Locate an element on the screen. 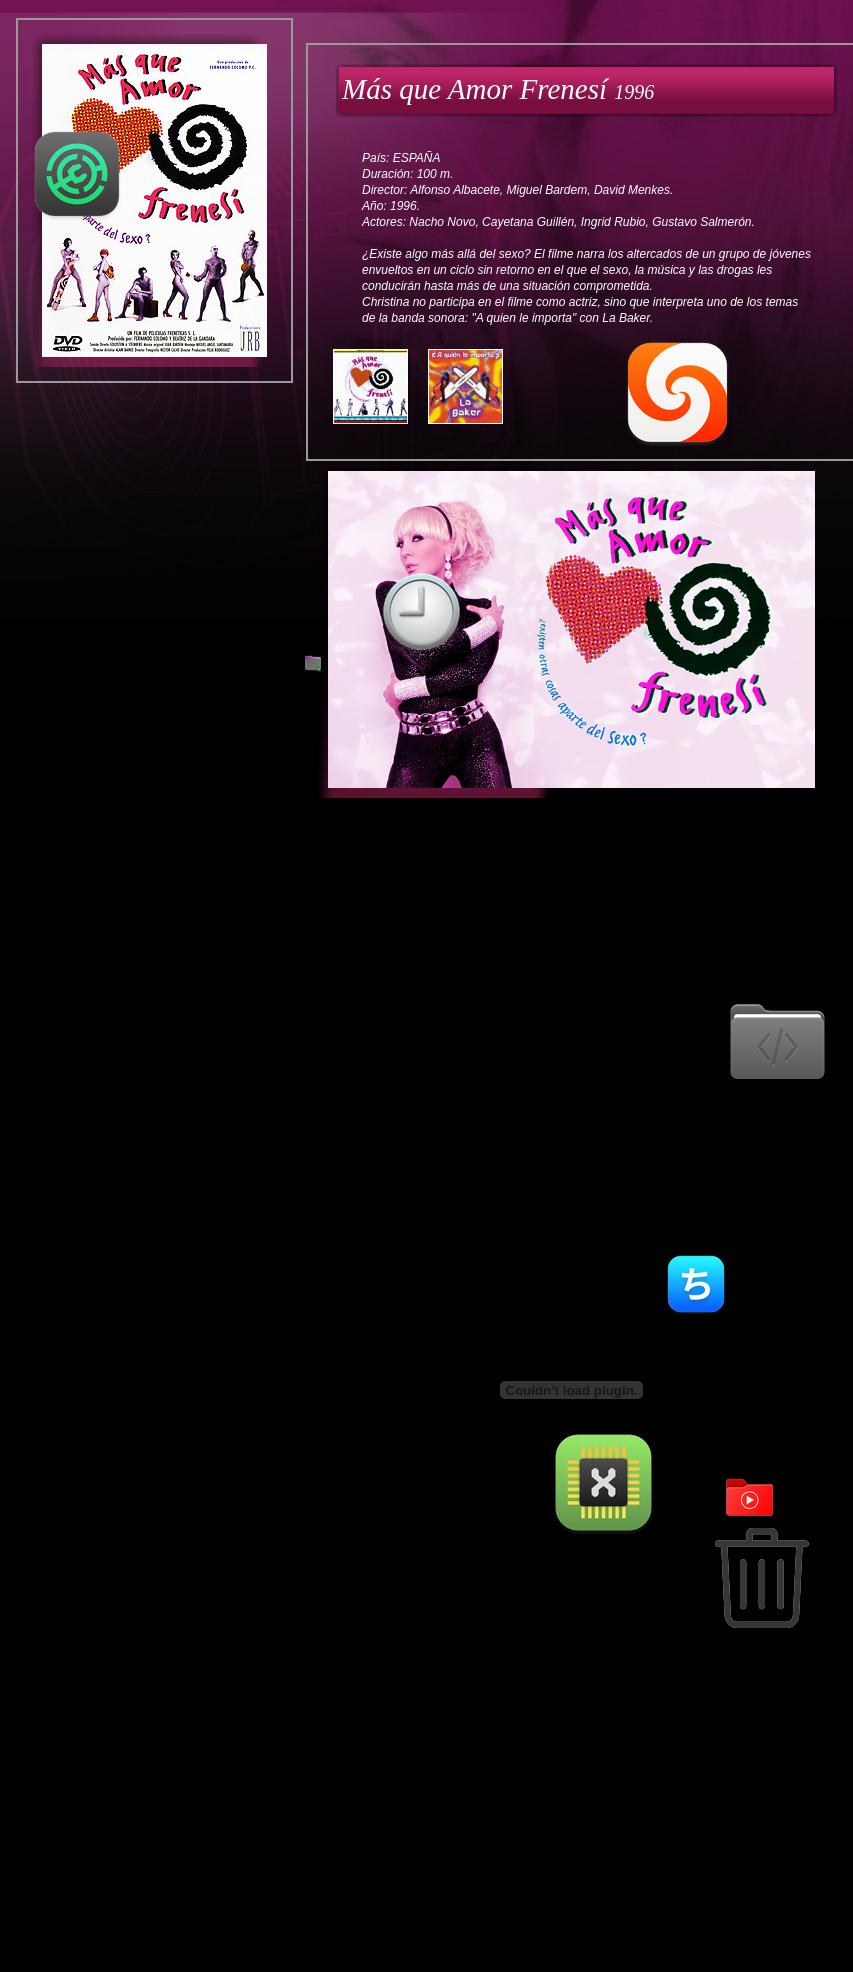 This screenshot has height=1972, width=853. create a new folder is located at coordinates (313, 663).